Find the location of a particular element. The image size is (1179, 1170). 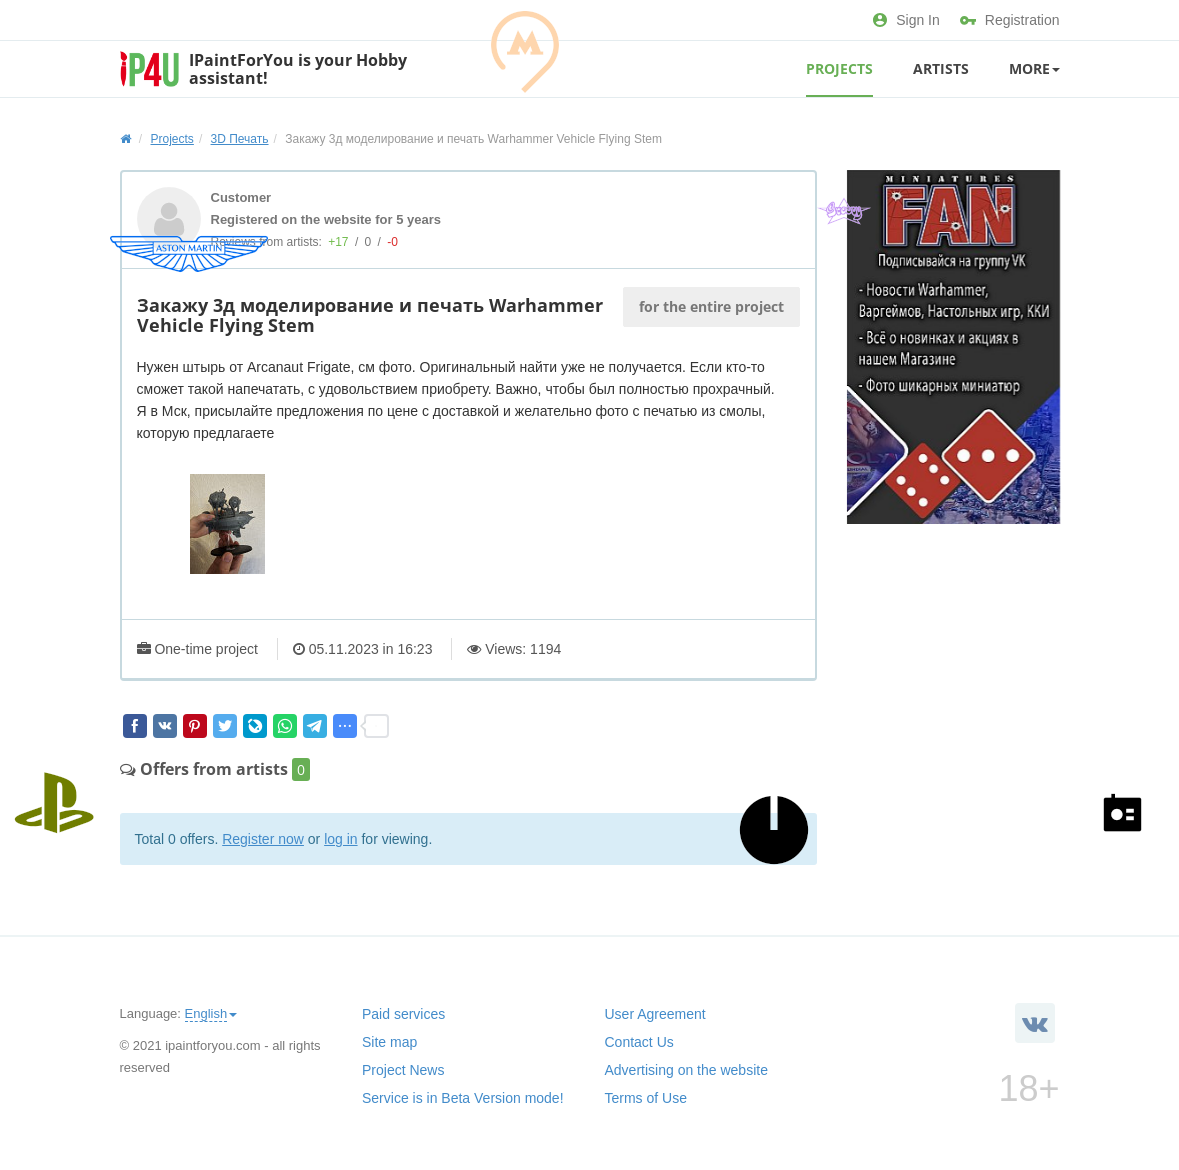

Aston Martin brand logo is located at coordinates (189, 254).